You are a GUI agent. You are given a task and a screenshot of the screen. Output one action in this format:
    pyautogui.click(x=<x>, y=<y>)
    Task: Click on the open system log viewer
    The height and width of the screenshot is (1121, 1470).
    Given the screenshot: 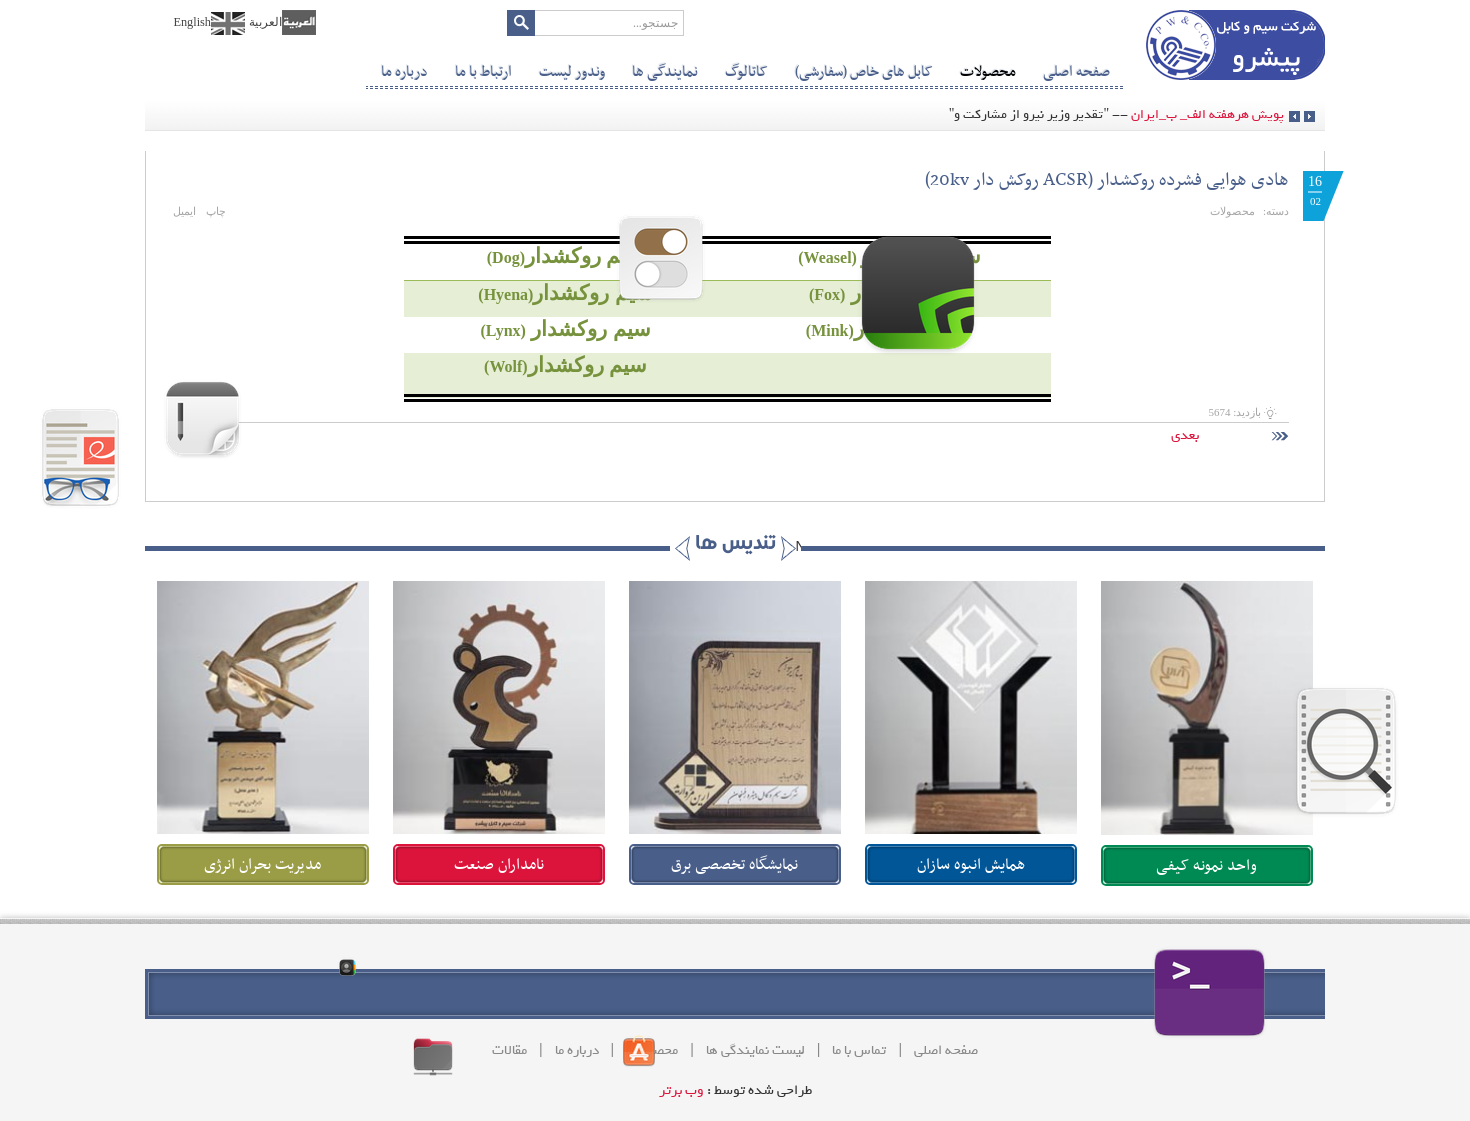 What is the action you would take?
    pyautogui.click(x=1346, y=751)
    